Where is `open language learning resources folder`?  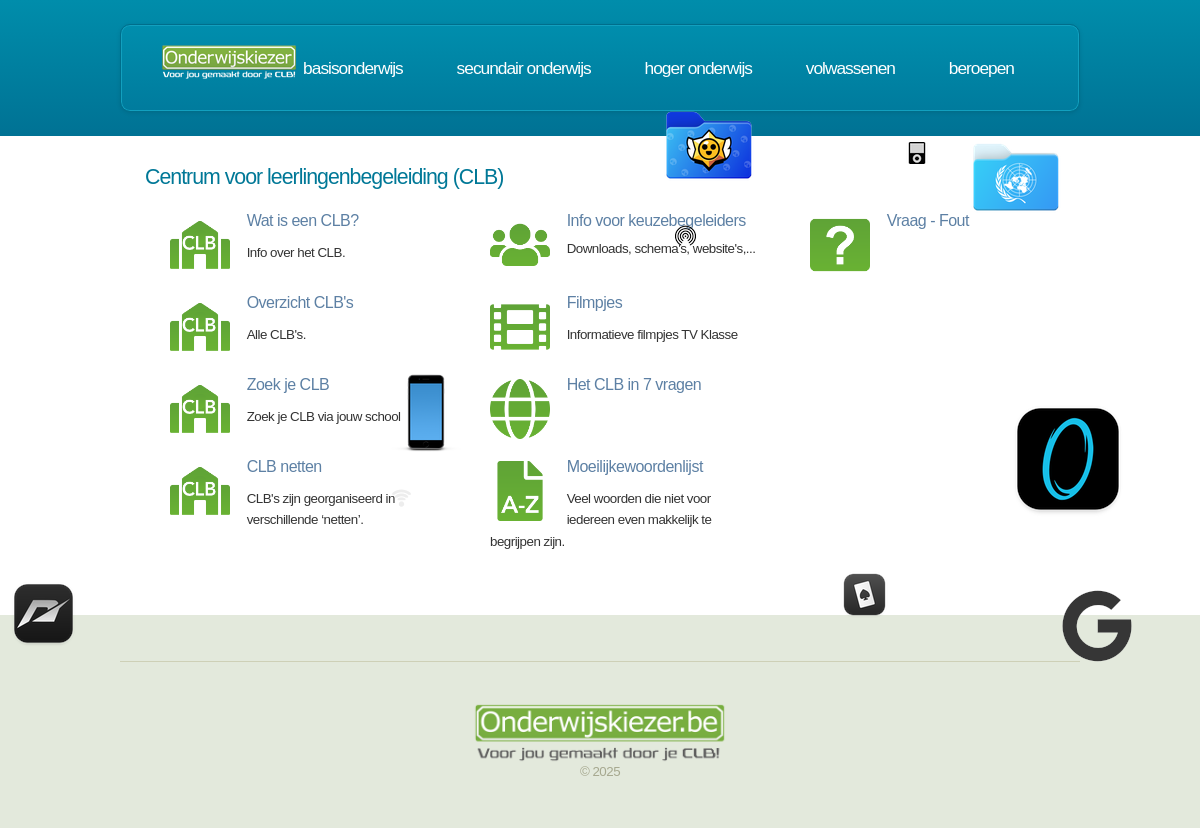 open language learning resources folder is located at coordinates (1015, 179).